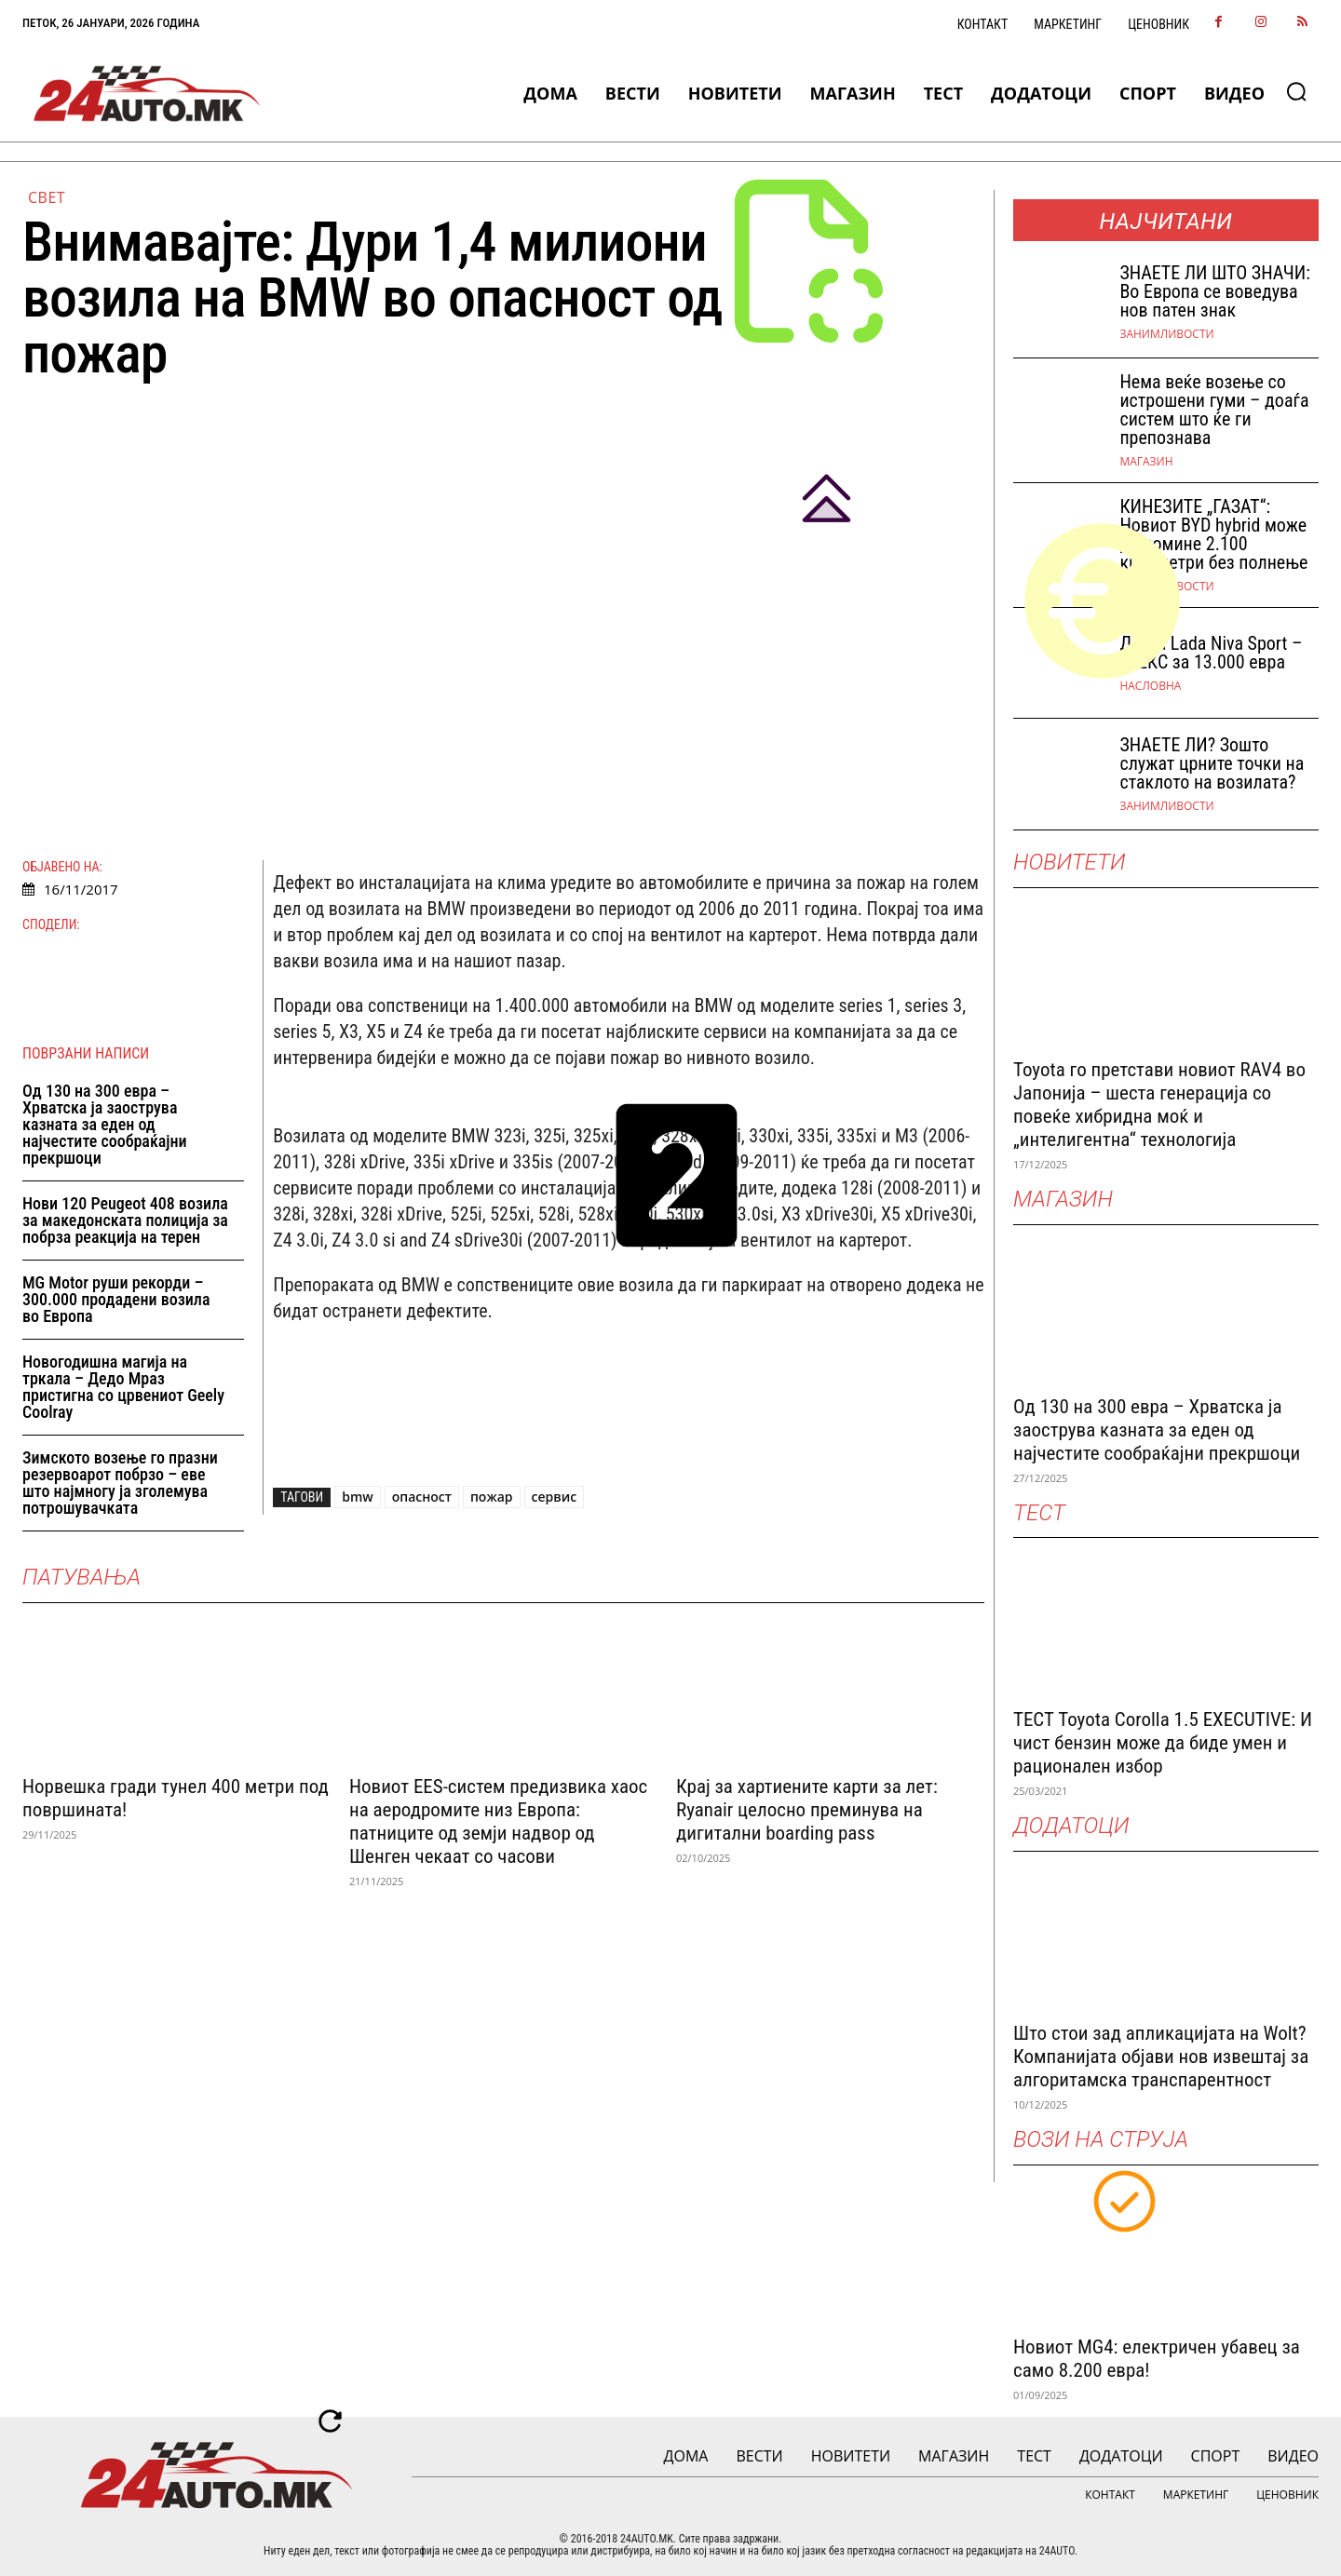  What do you see at coordinates (801, 261) in the screenshot?
I see `scan a document` at bounding box center [801, 261].